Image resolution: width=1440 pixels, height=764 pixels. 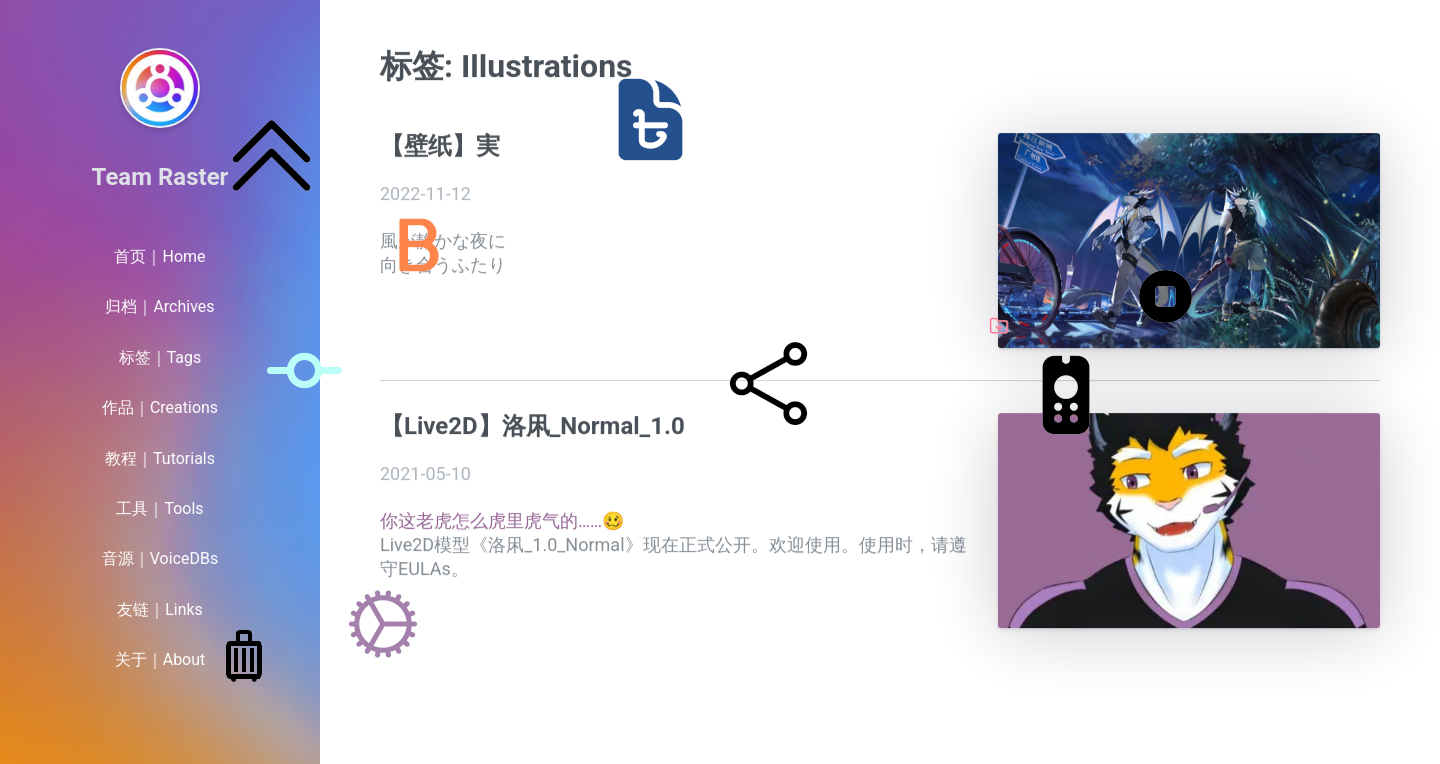 I want to click on view bangladeshi taka financial document, so click(x=650, y=119).